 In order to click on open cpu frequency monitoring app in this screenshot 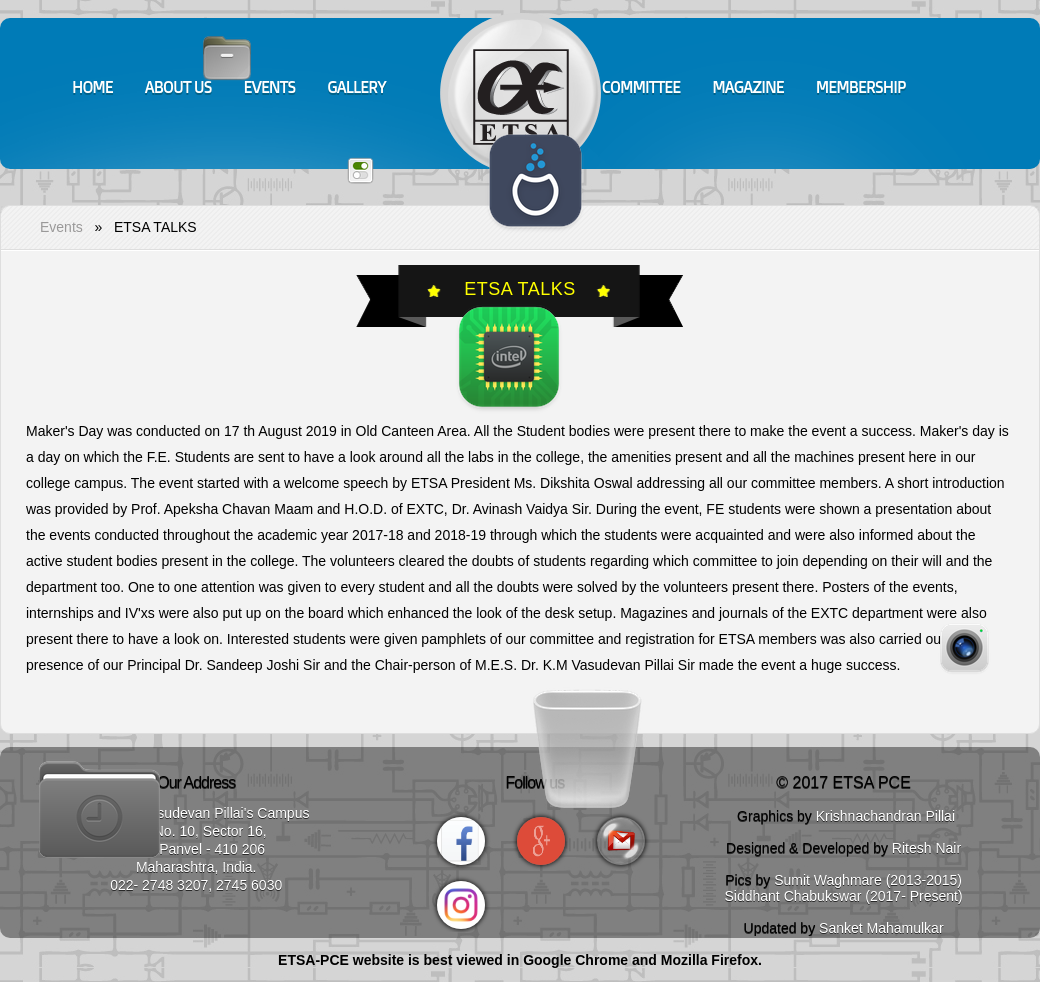, I will do `click(509, 357)`.